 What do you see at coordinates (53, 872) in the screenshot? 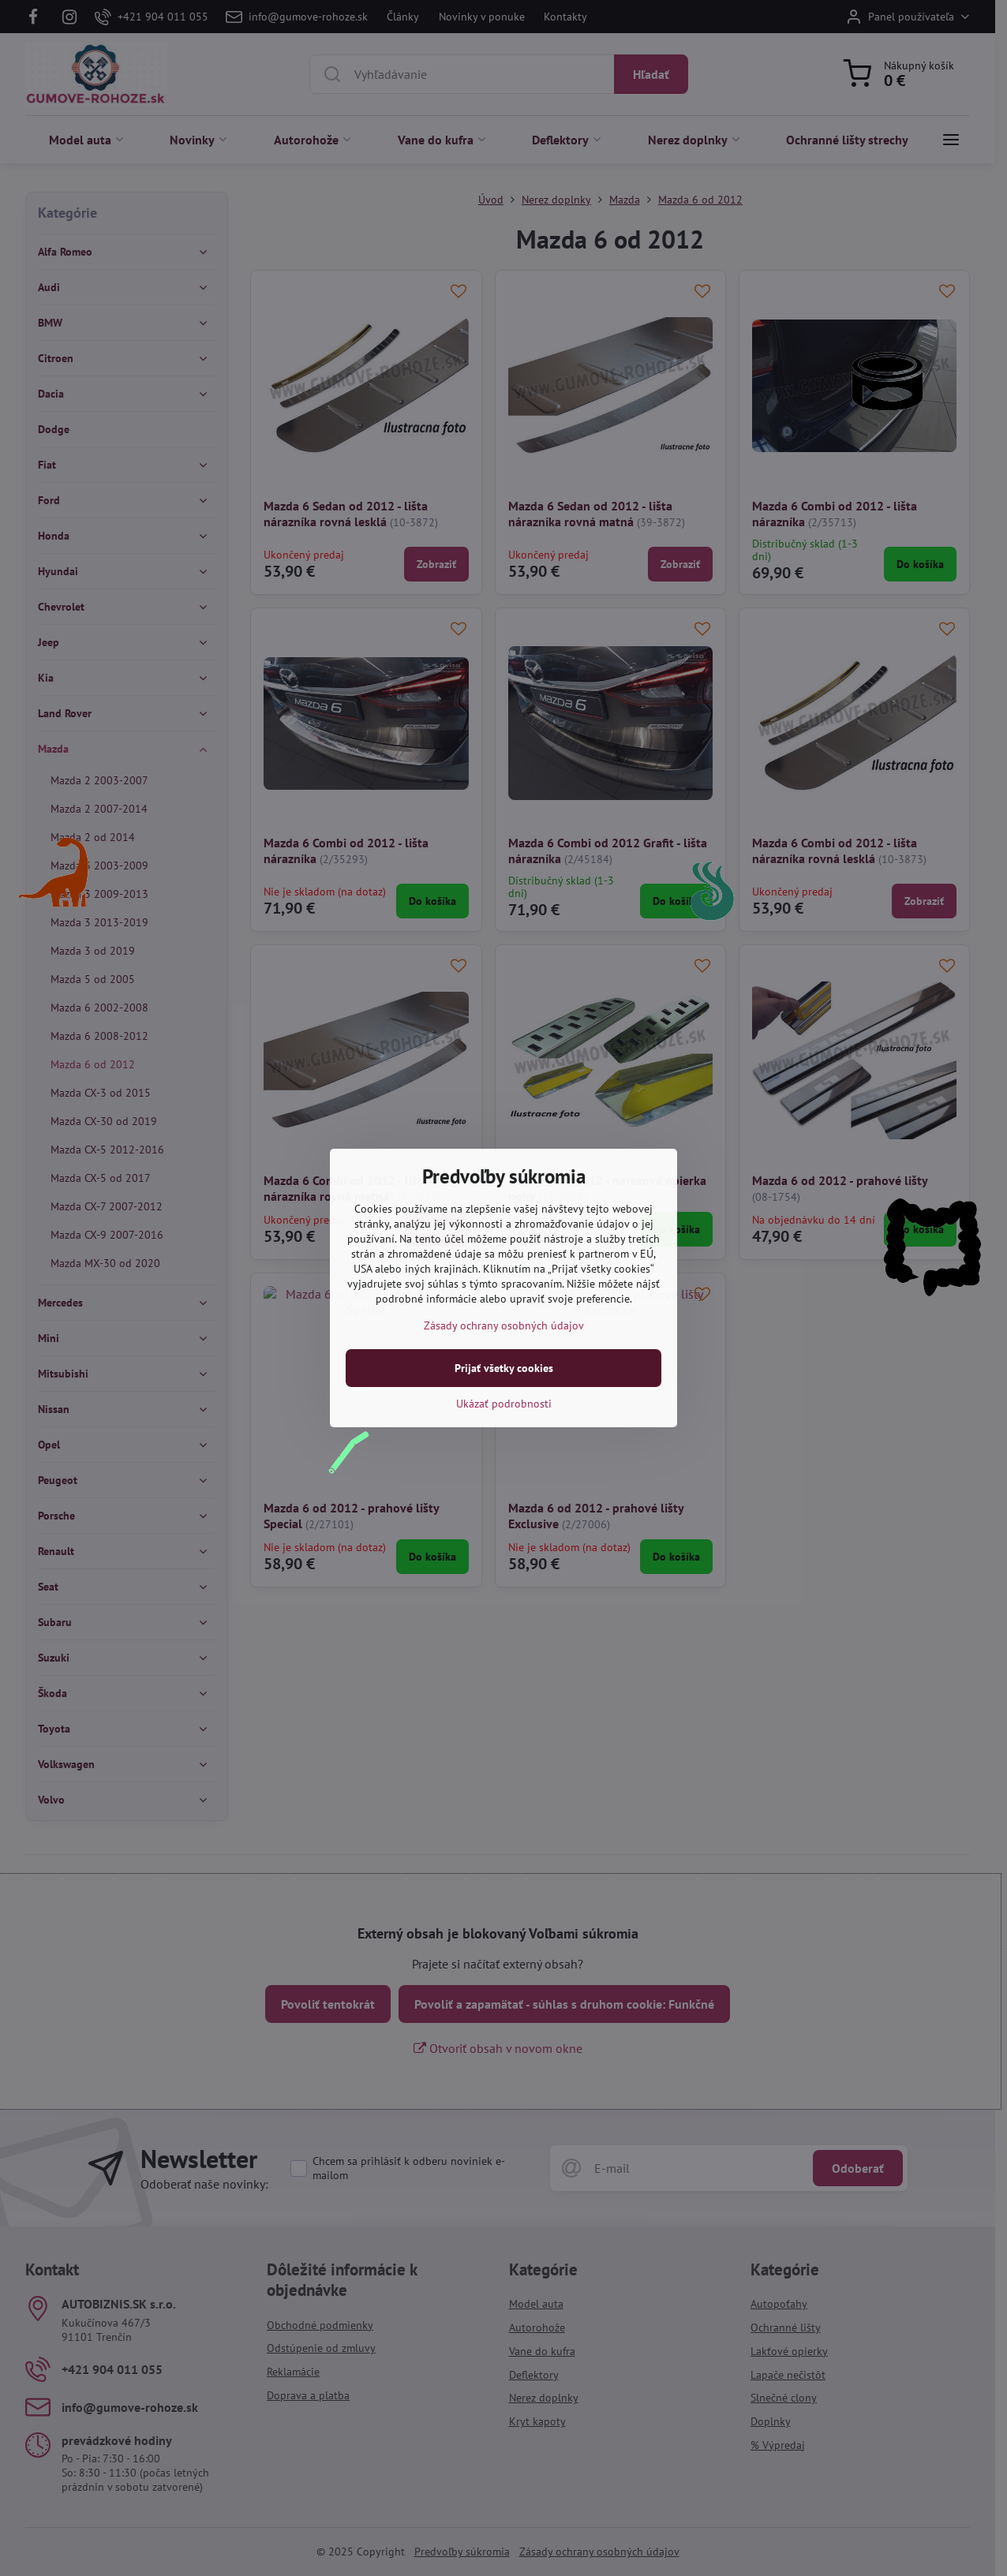
I see `dinosaur category or prehistoric theme indicator` at bounding box center [53, 872].